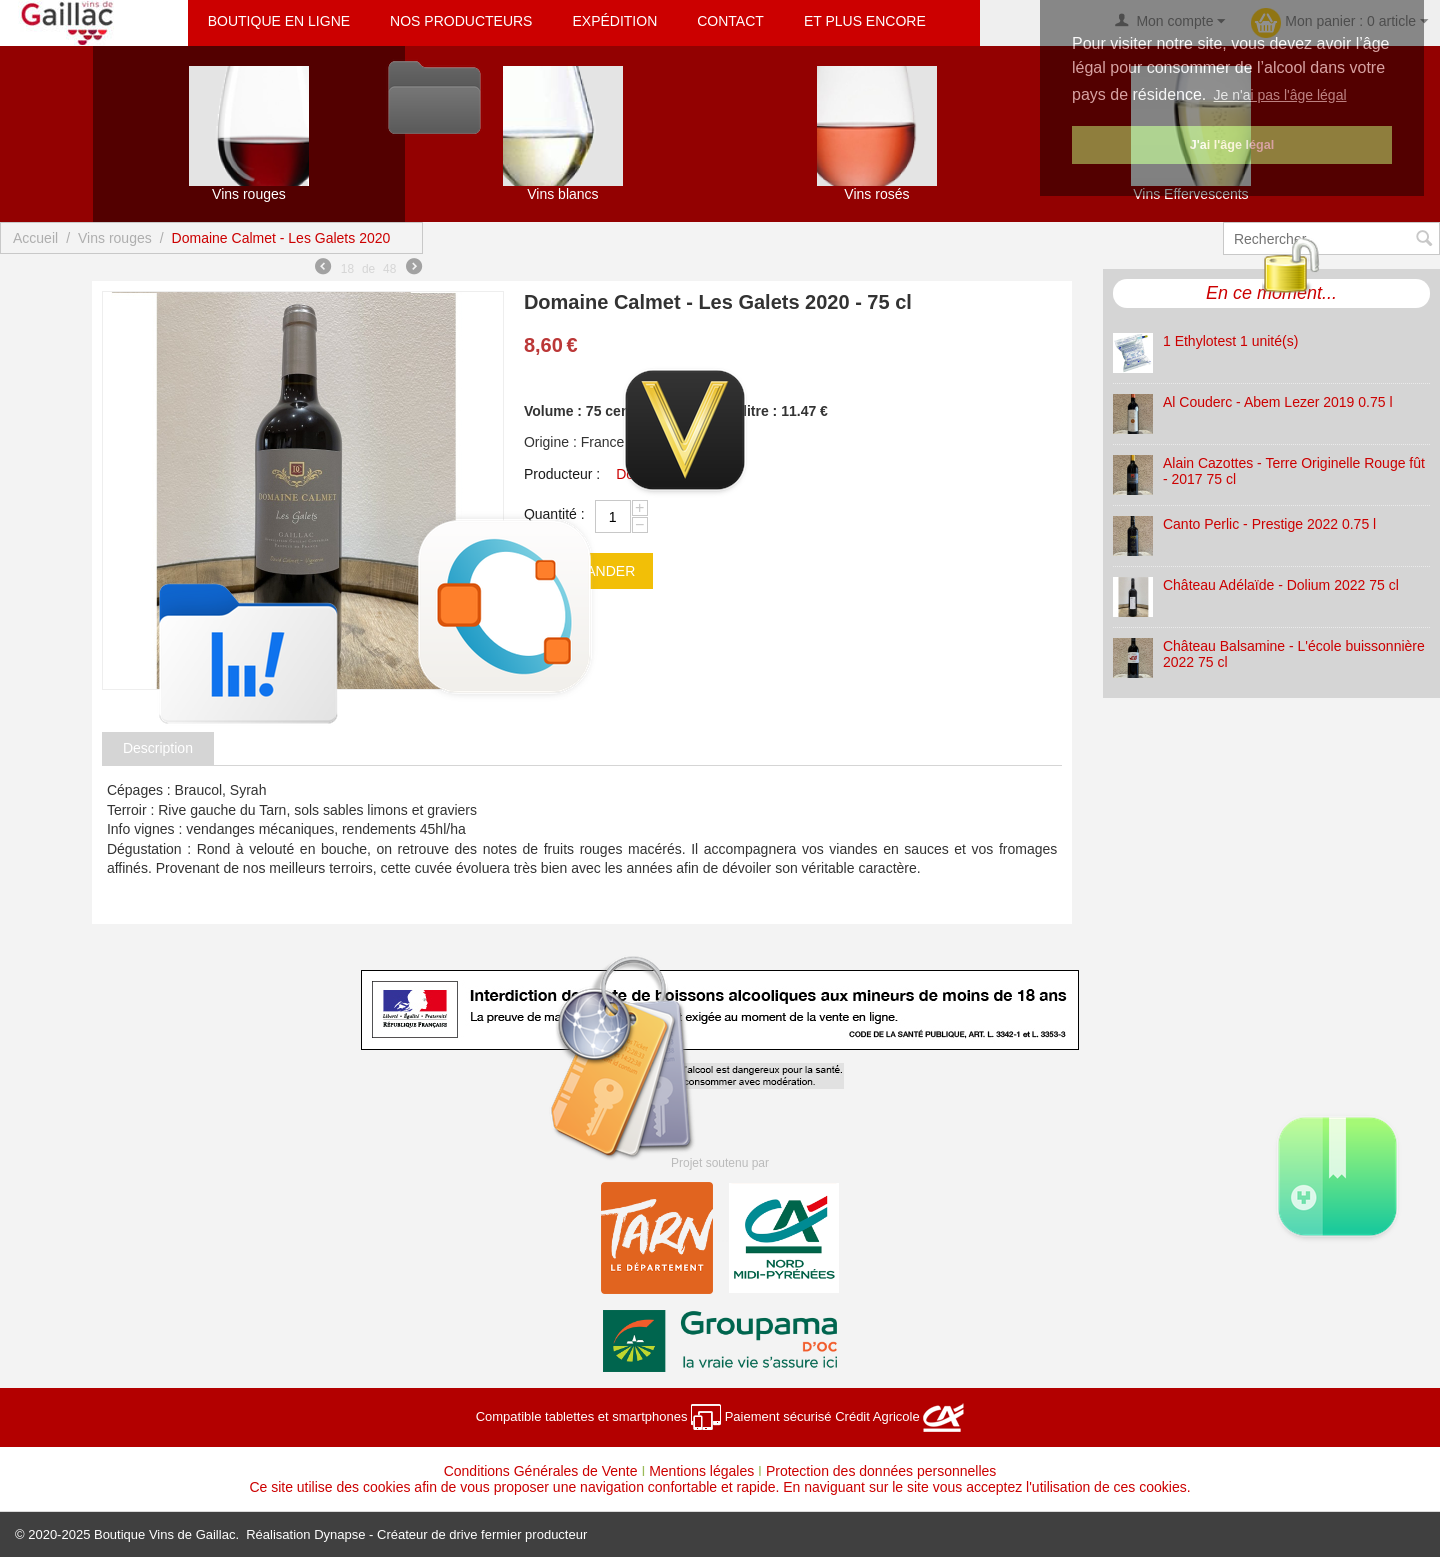 This screenshot has height=1557, width=1440. Describe the element at coordinates (1337, 1176) in the screenshot. I see `open yast software group manager` at that location.